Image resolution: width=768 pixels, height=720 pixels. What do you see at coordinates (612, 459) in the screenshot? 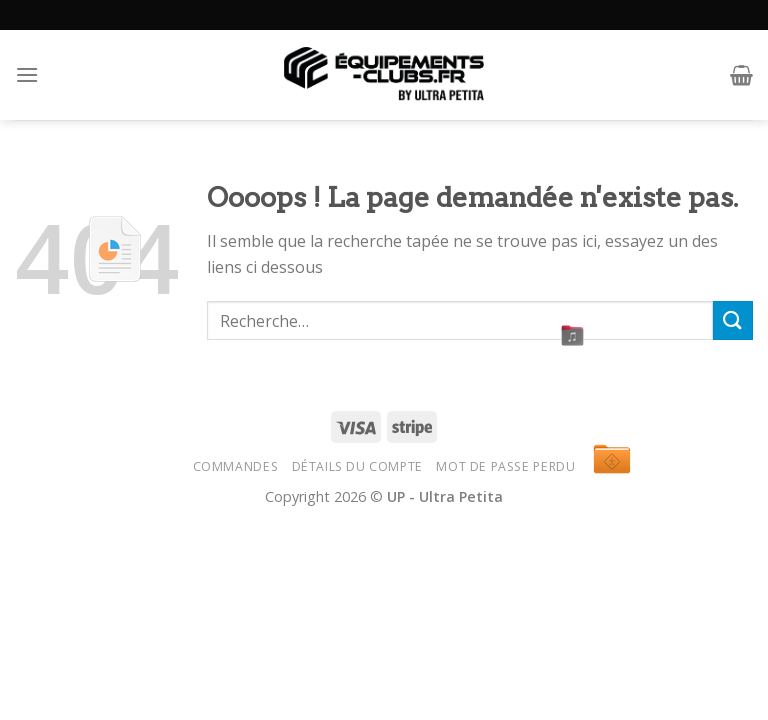
I see `open public or shared folder` at bounding box center [612, 459].